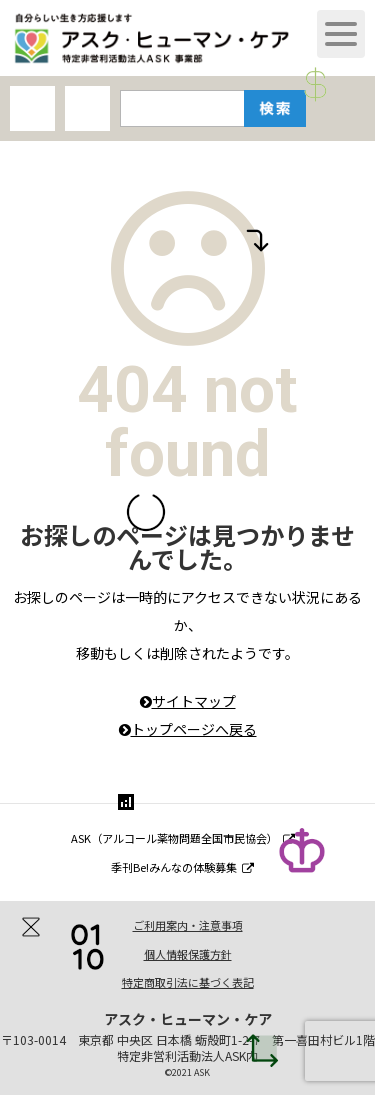  Describe the element at coordinates (87, 947) in the screenshot. I see `view or edit binary data` at that location.